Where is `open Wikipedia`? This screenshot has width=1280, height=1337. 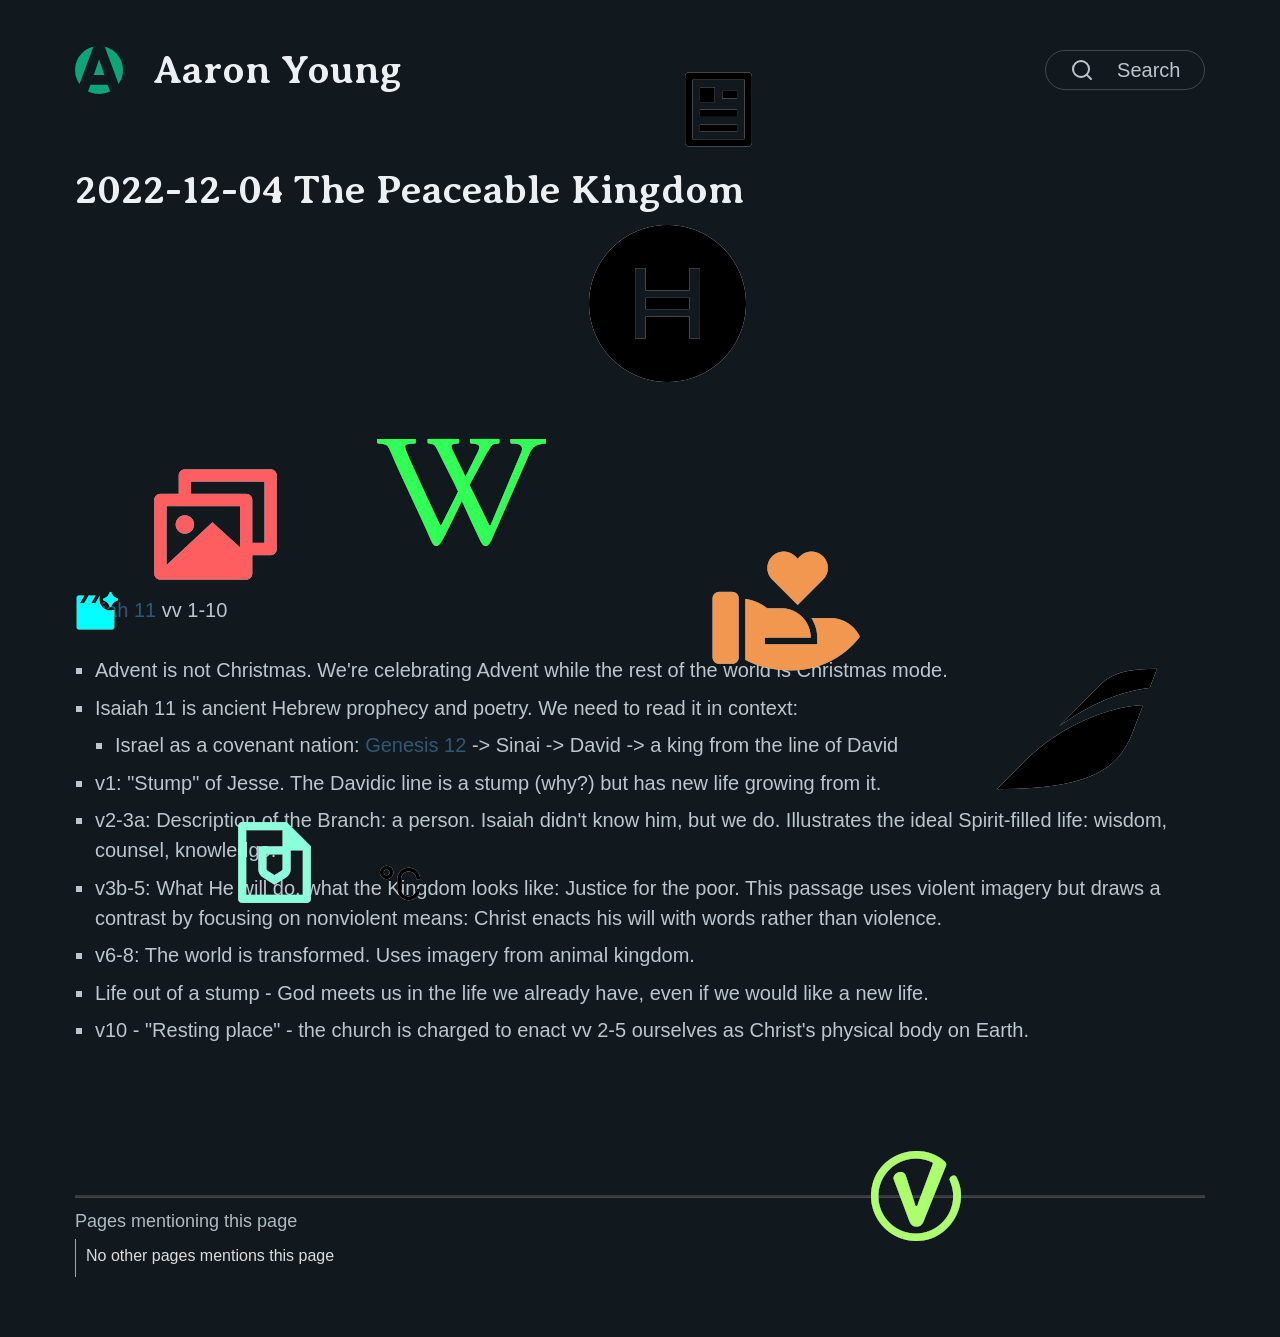
open Wikipedia is located at coordinates (461, 492).